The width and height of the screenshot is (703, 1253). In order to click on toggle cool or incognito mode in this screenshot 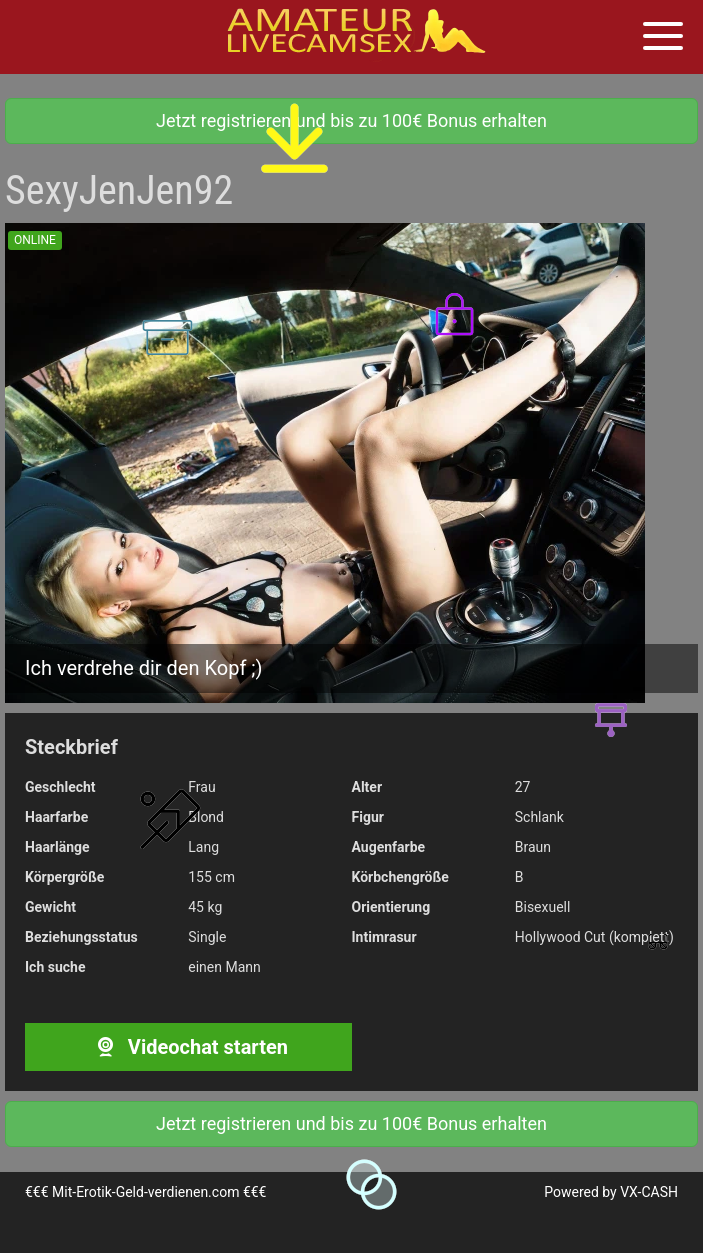, I will do `click(658, 942)`.